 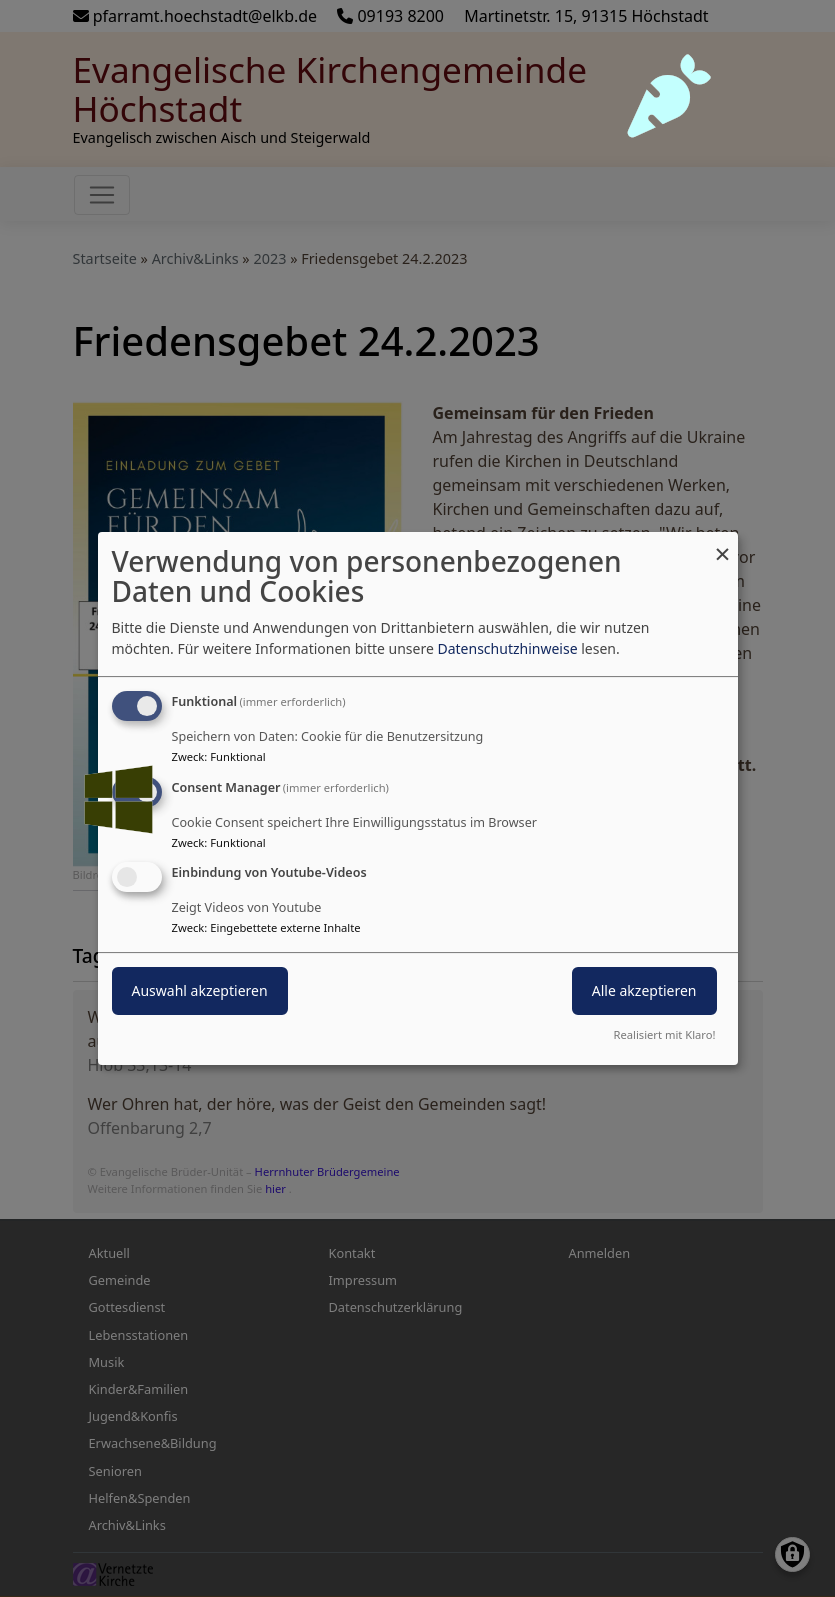 I want to click on browse vegetable or produce category, so click(x=666, y=99).